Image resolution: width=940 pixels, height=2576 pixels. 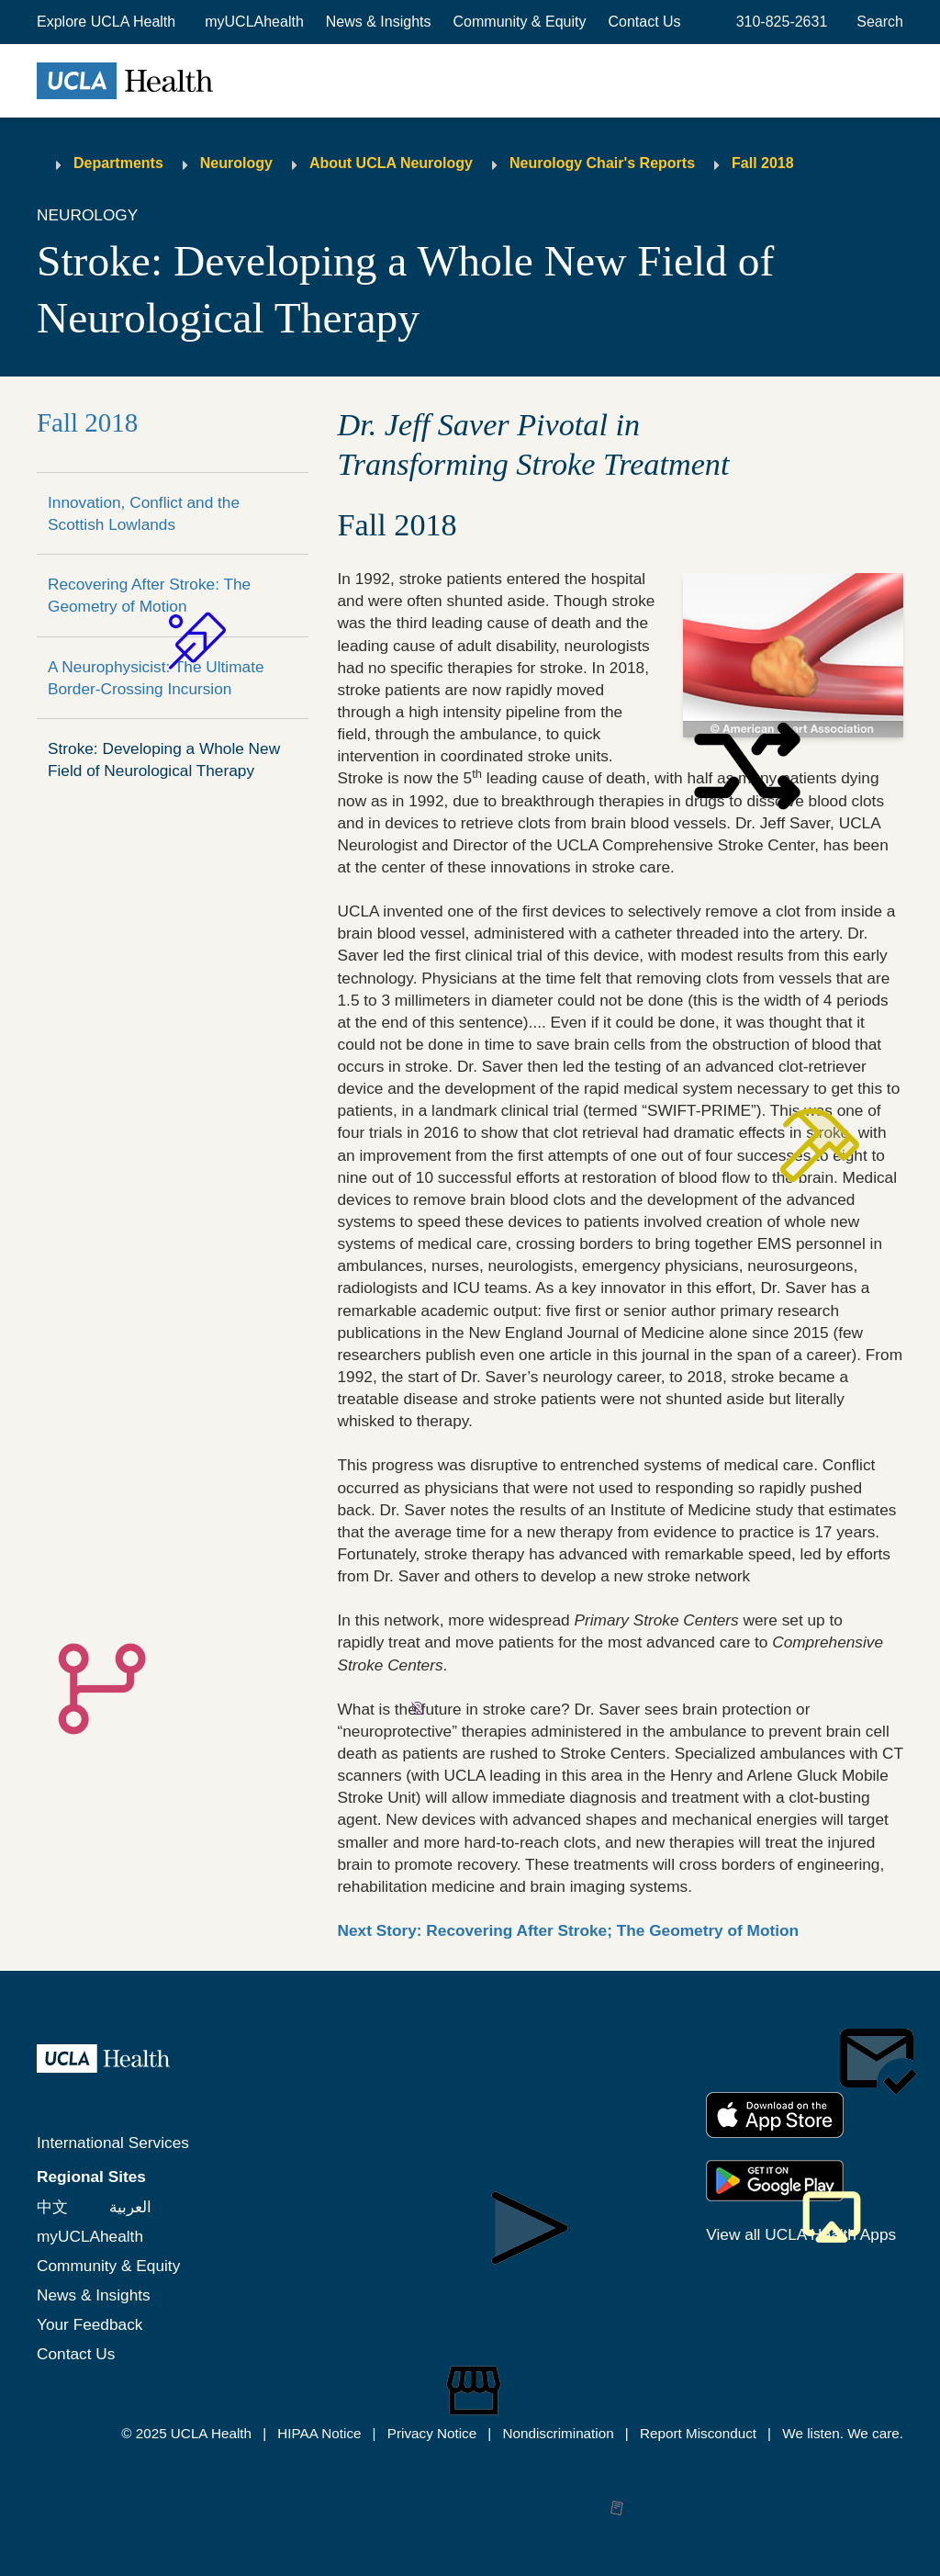 What do you see at coordinates (745, 766) in the screenshot?
I see `shuffle or randomize playlist order` at bounding box center [745, 766].